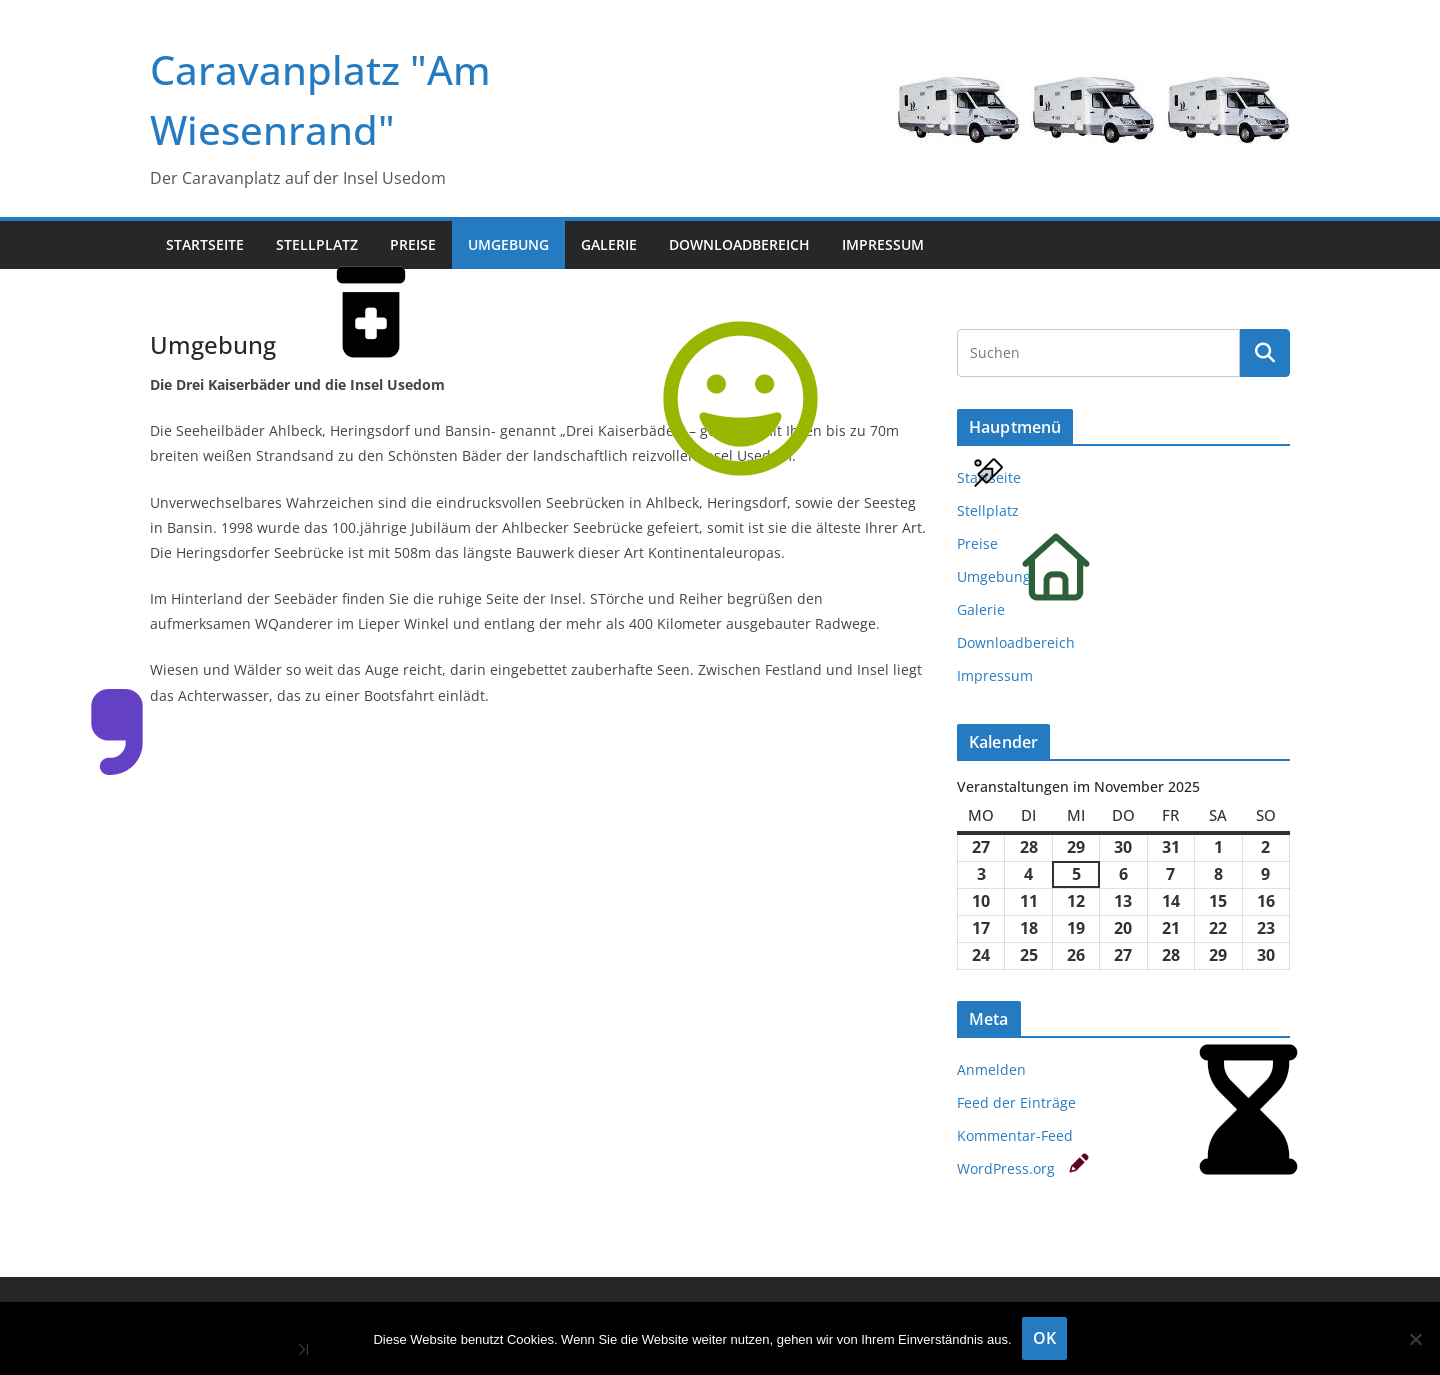  Describe the element at coordinates (303, 1349) in the screenshot. I see `skip to end of content` at that location.